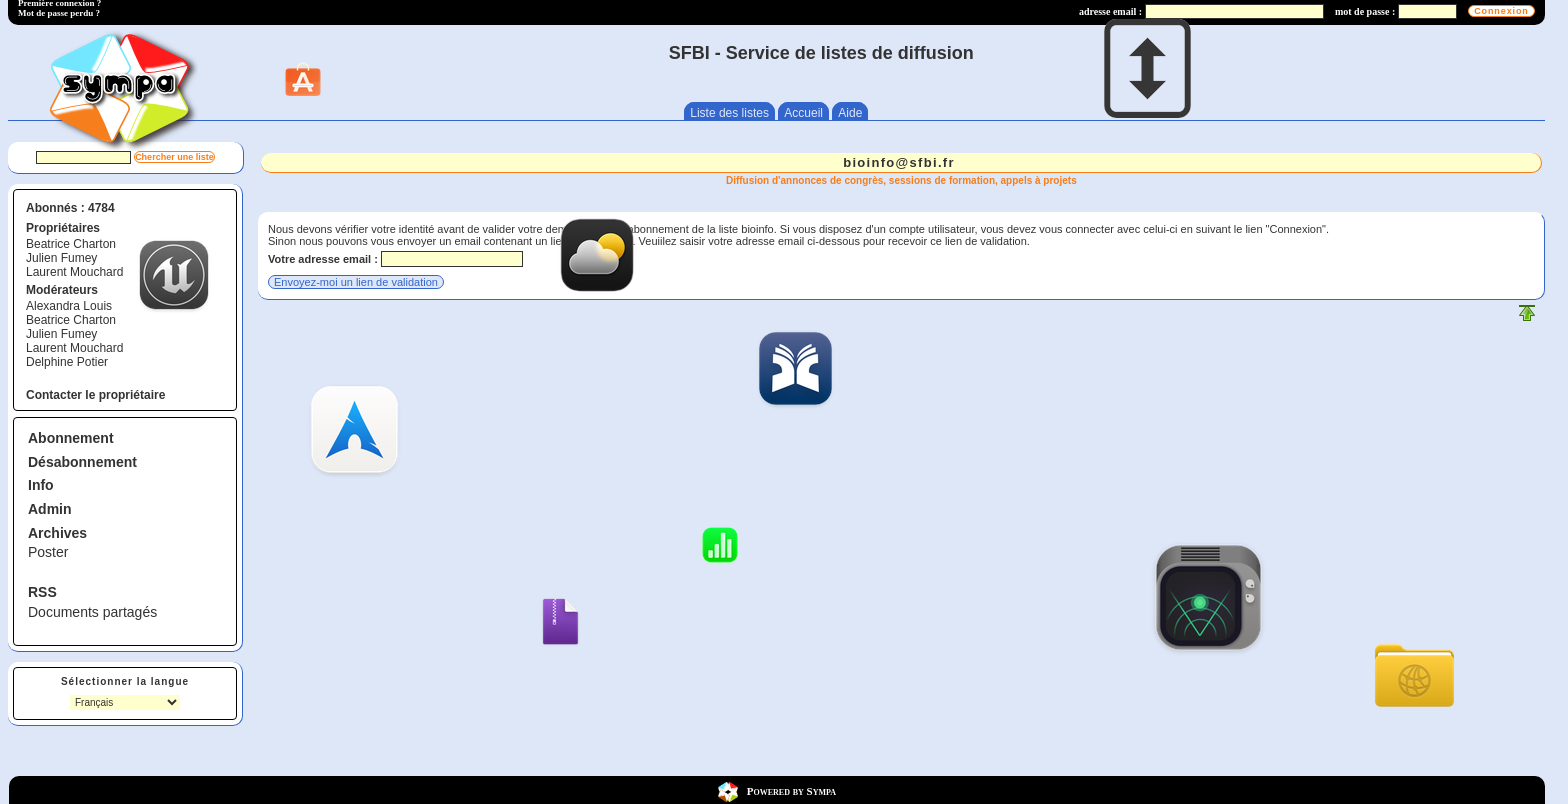 The image size is (1568, 804). I want to click on open LibreOffice Calc spreadsheet application, so click(720, 545).